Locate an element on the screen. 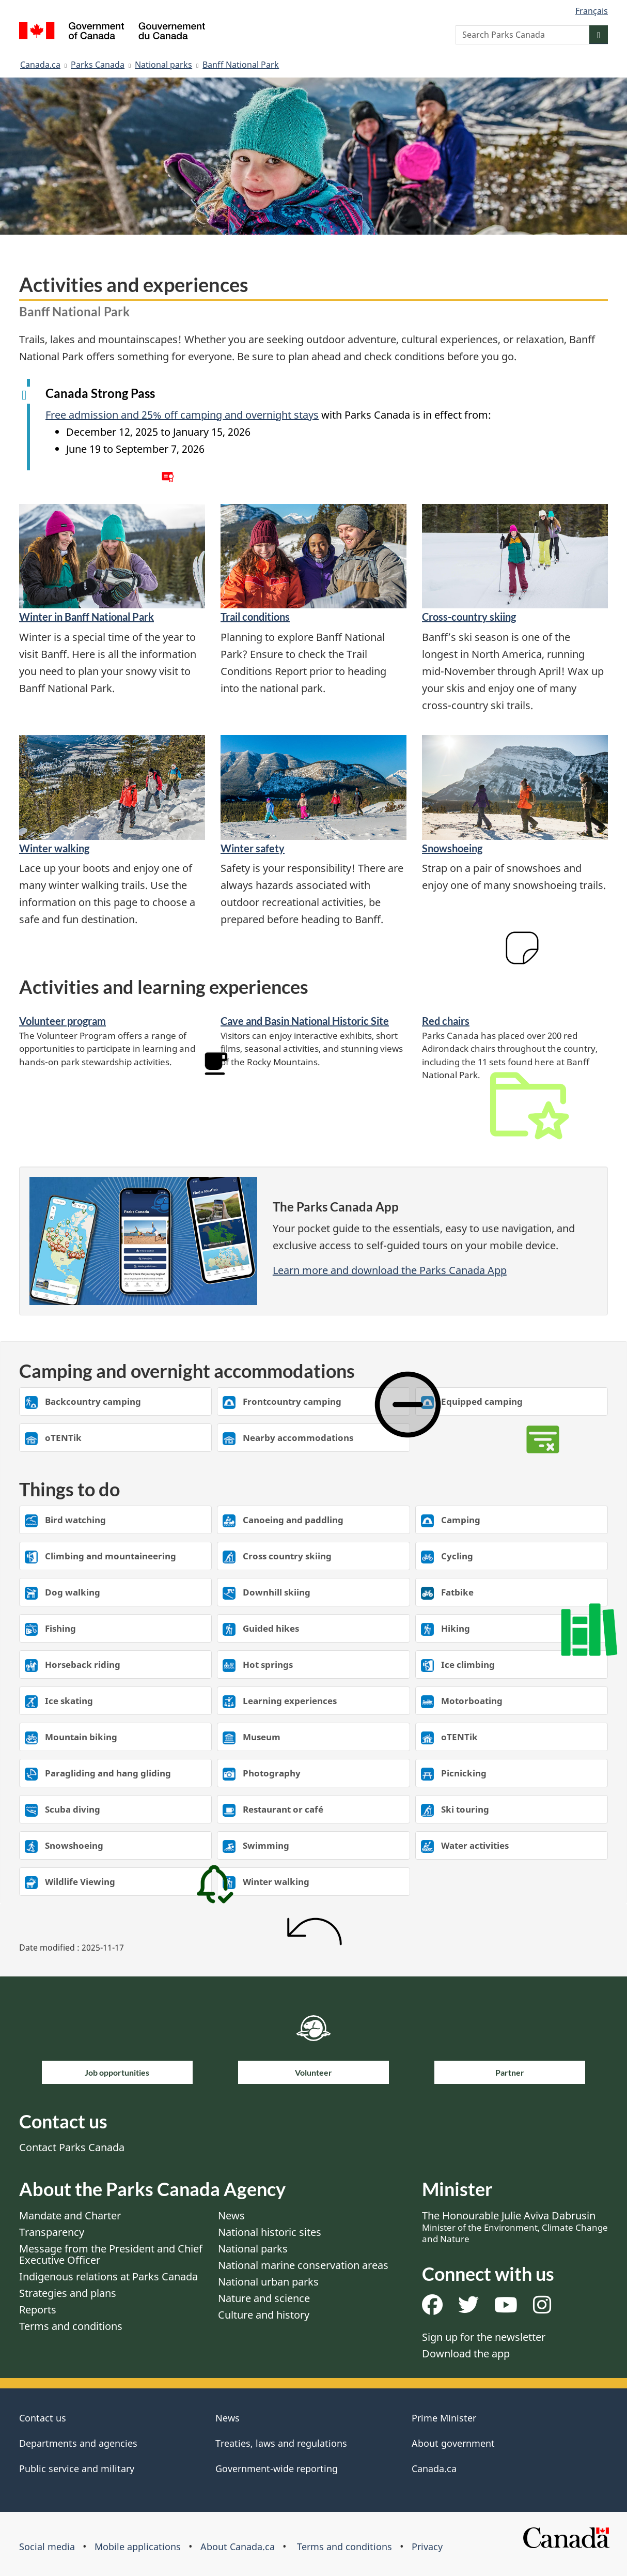 The width and height of the screenshot is (627, 2576). notification successfully enabled is located at coordinates (214, 1884).